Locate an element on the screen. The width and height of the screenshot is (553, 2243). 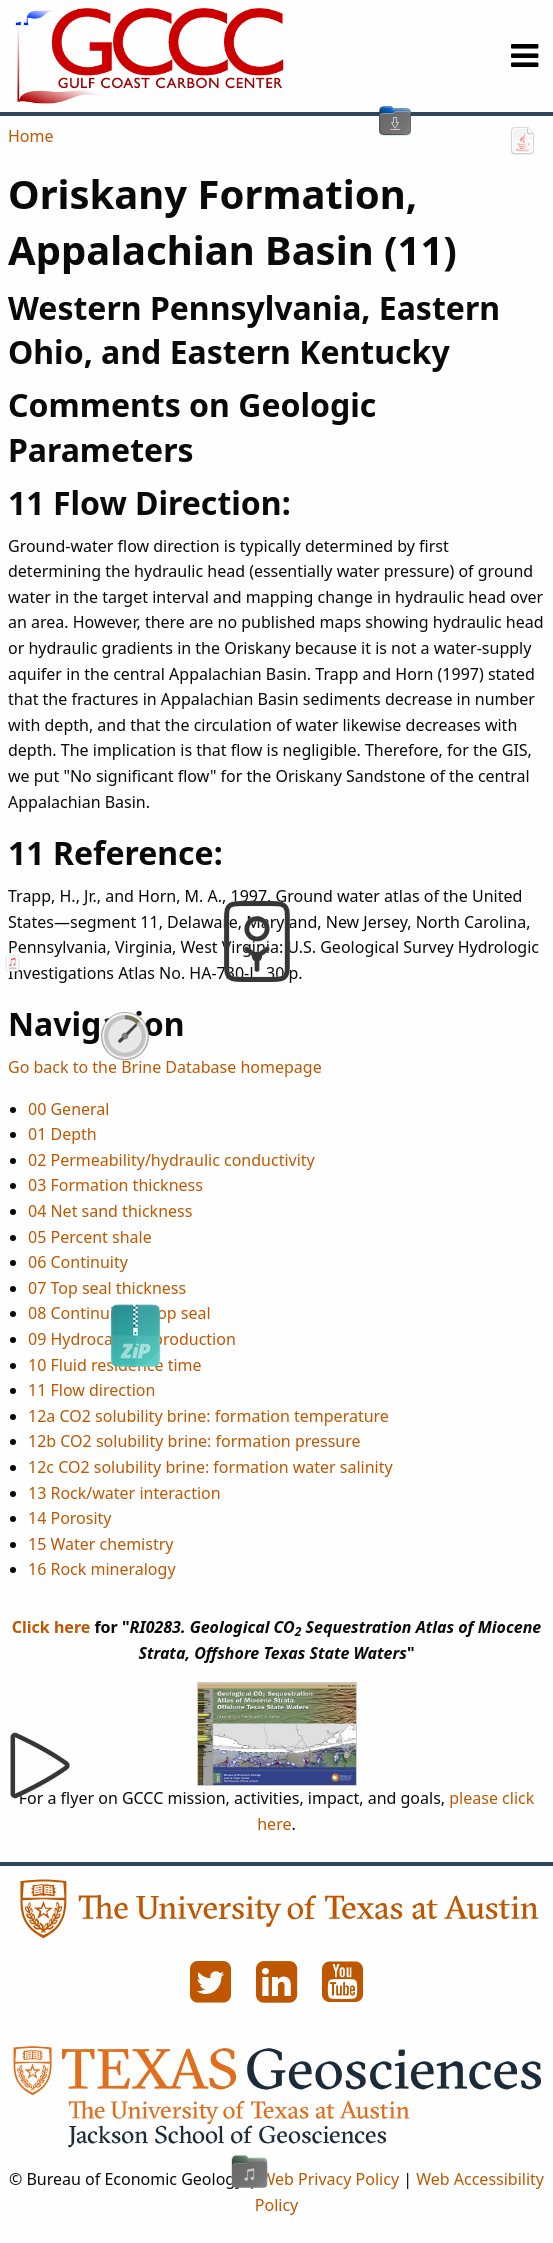
play media content is located at coordinates (38, 1765).